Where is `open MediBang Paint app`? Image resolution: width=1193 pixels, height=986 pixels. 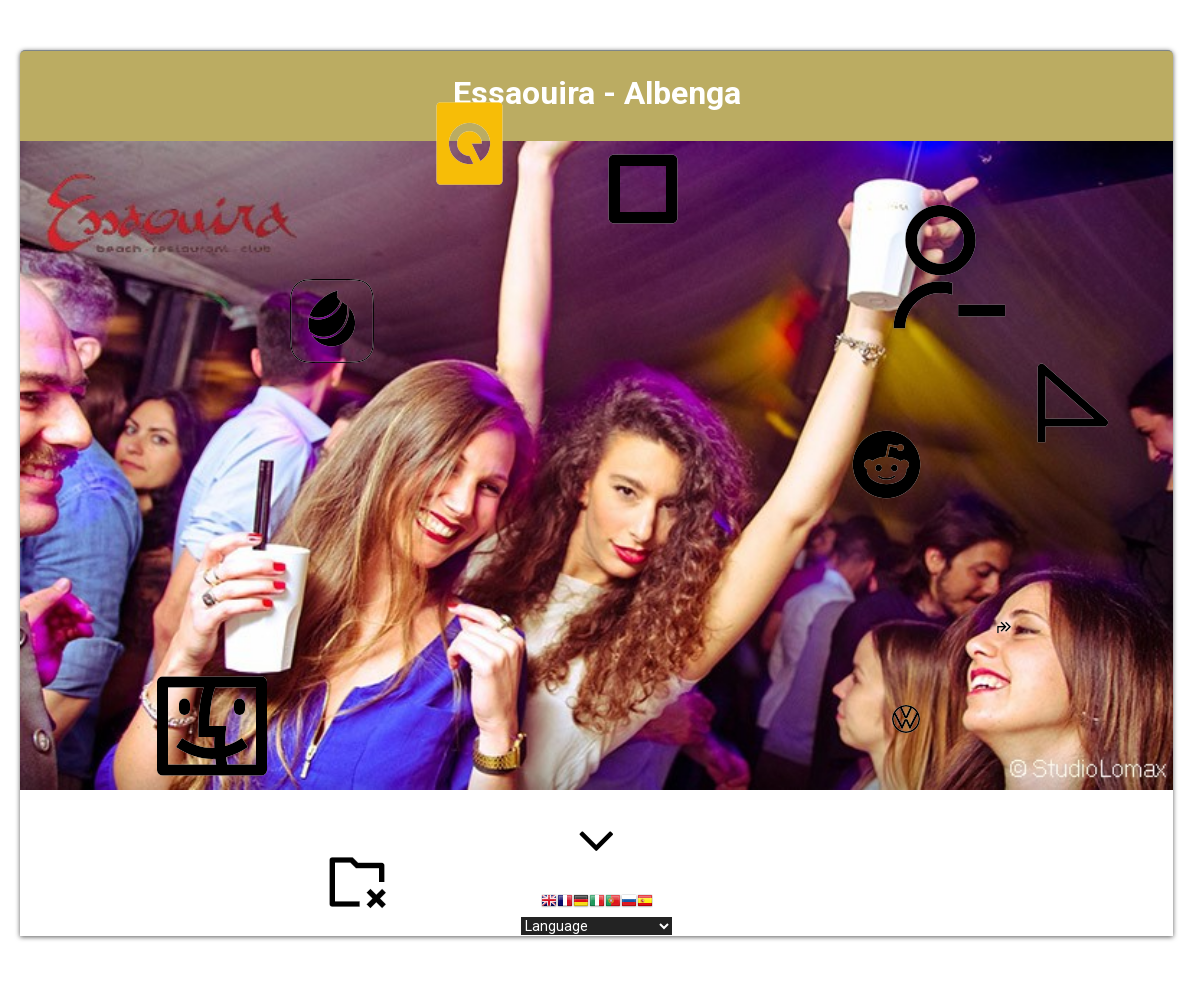
open MediBang Paint app is located at coordinates (332, 321).